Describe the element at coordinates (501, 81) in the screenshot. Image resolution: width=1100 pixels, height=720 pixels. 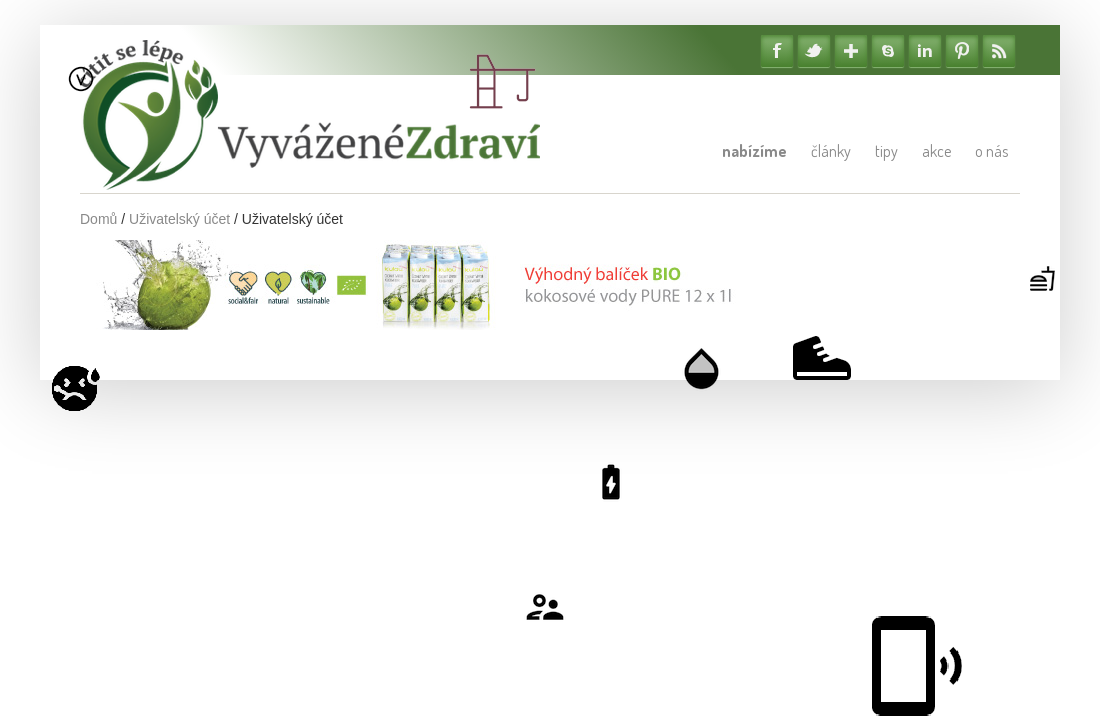
I see `indicates construction or building in progress` at that location.